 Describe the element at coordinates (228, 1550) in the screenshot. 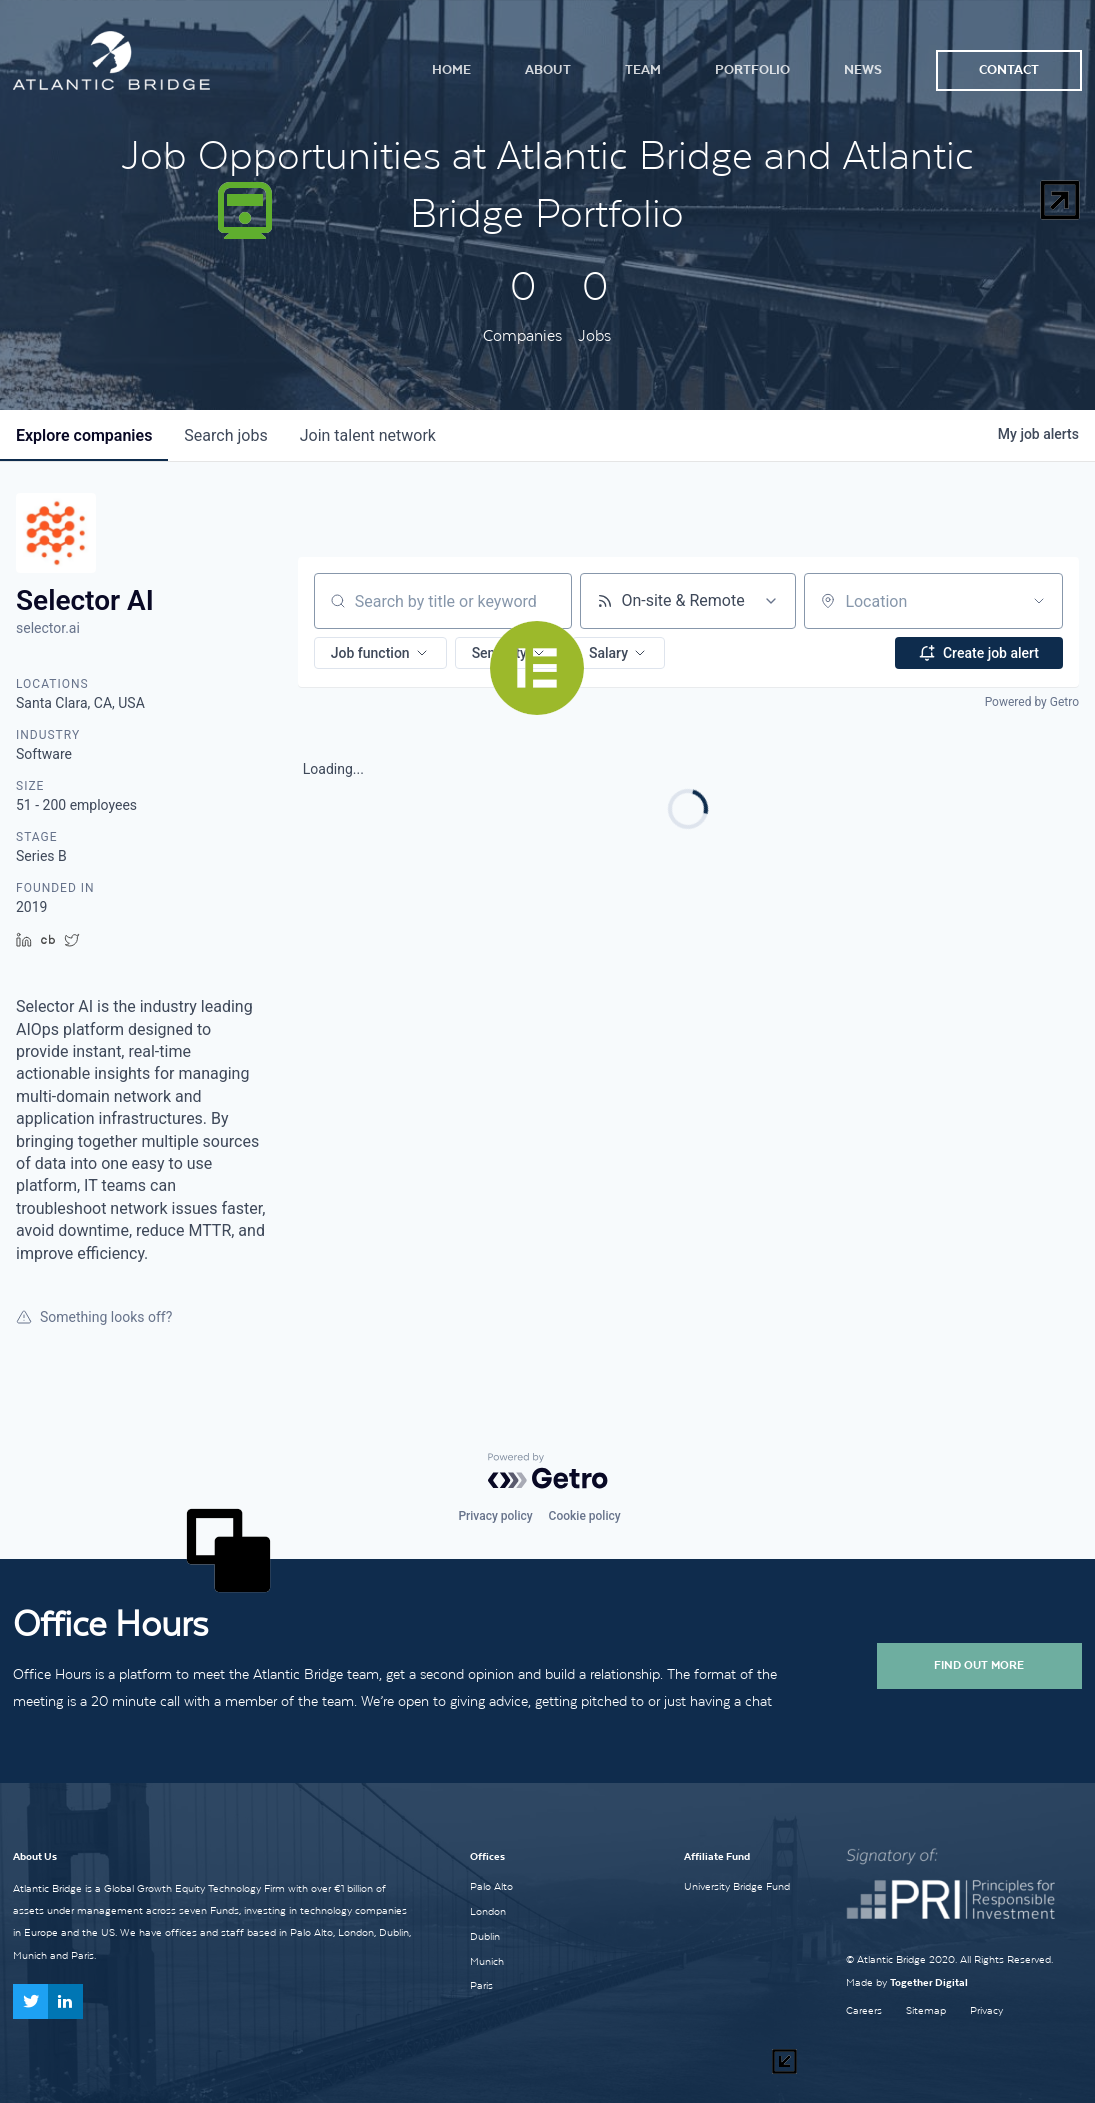

I see `send selected object backward one layer` at that location.